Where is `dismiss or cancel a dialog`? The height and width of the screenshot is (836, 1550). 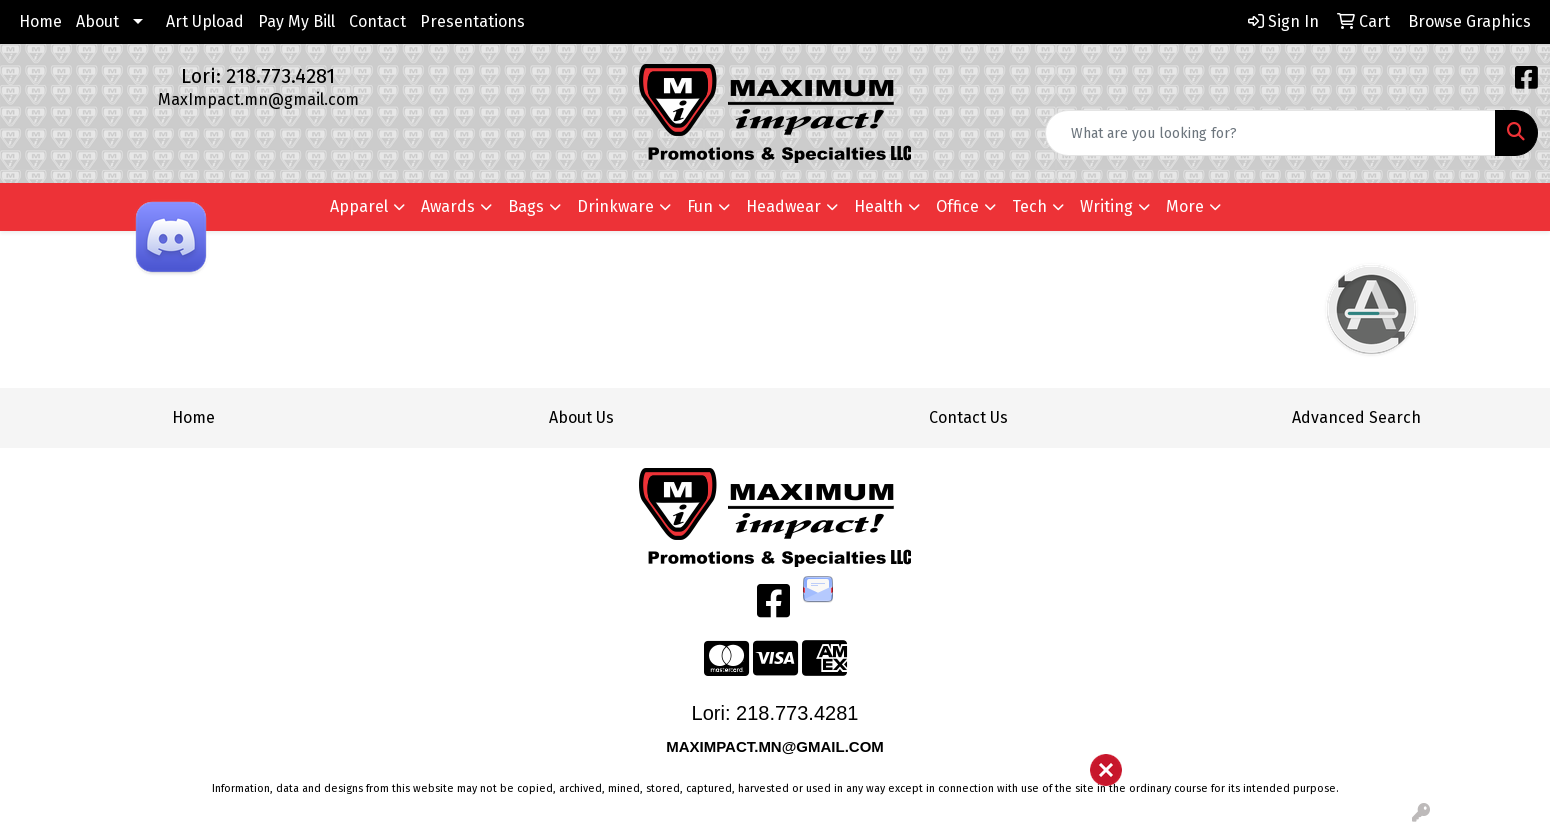
dismiss or cancel a dialog is located at coordinates (1106, 770).